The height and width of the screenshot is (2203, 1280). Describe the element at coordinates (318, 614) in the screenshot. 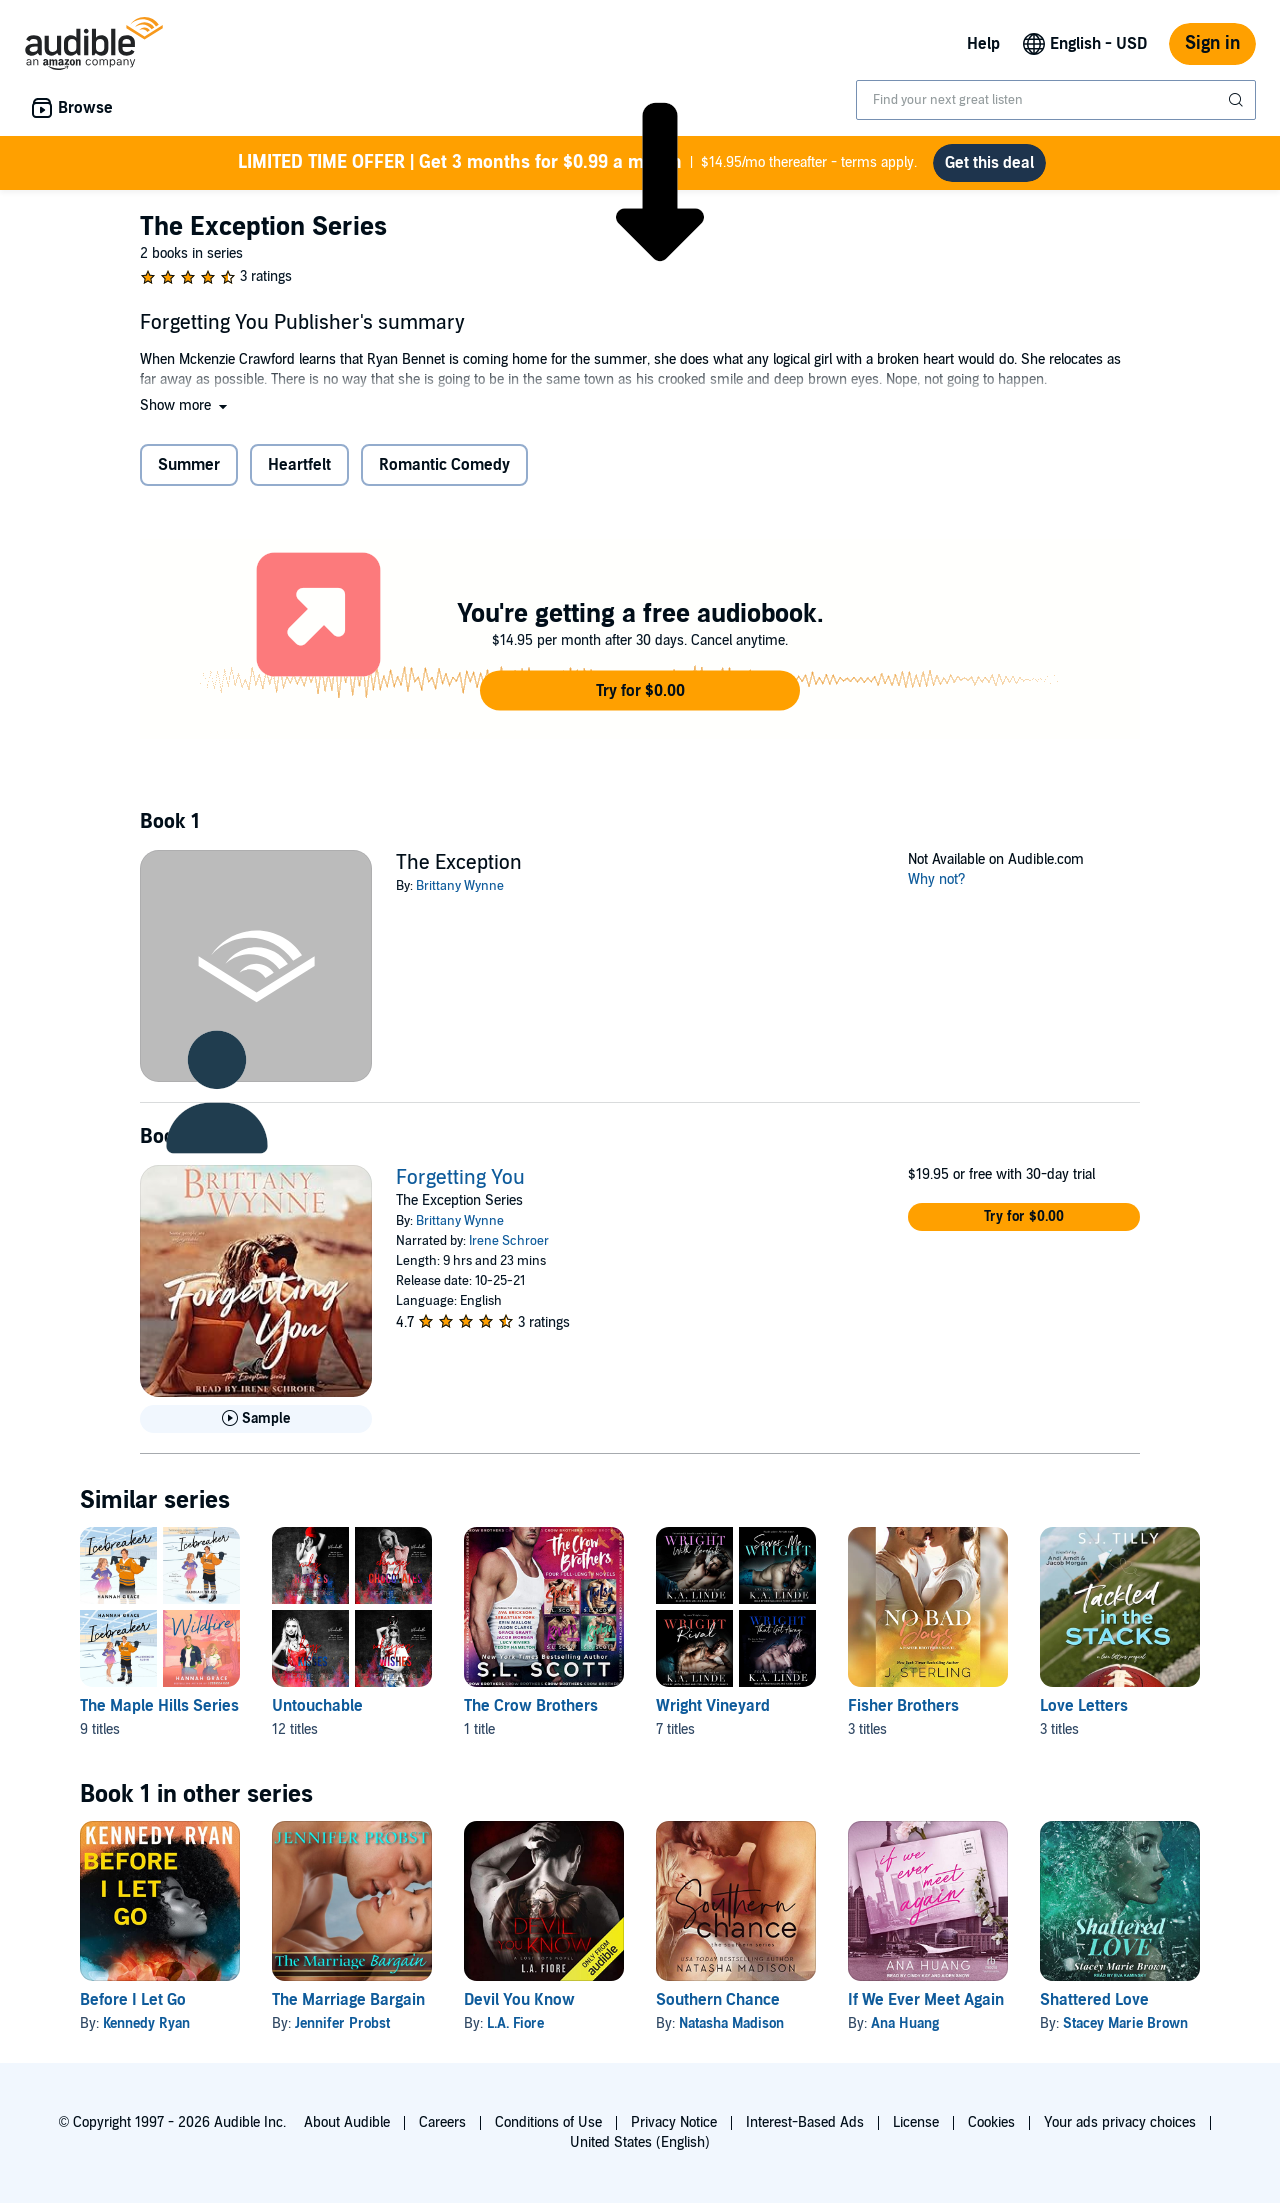

I see `open link in a new window or tab` at that location.